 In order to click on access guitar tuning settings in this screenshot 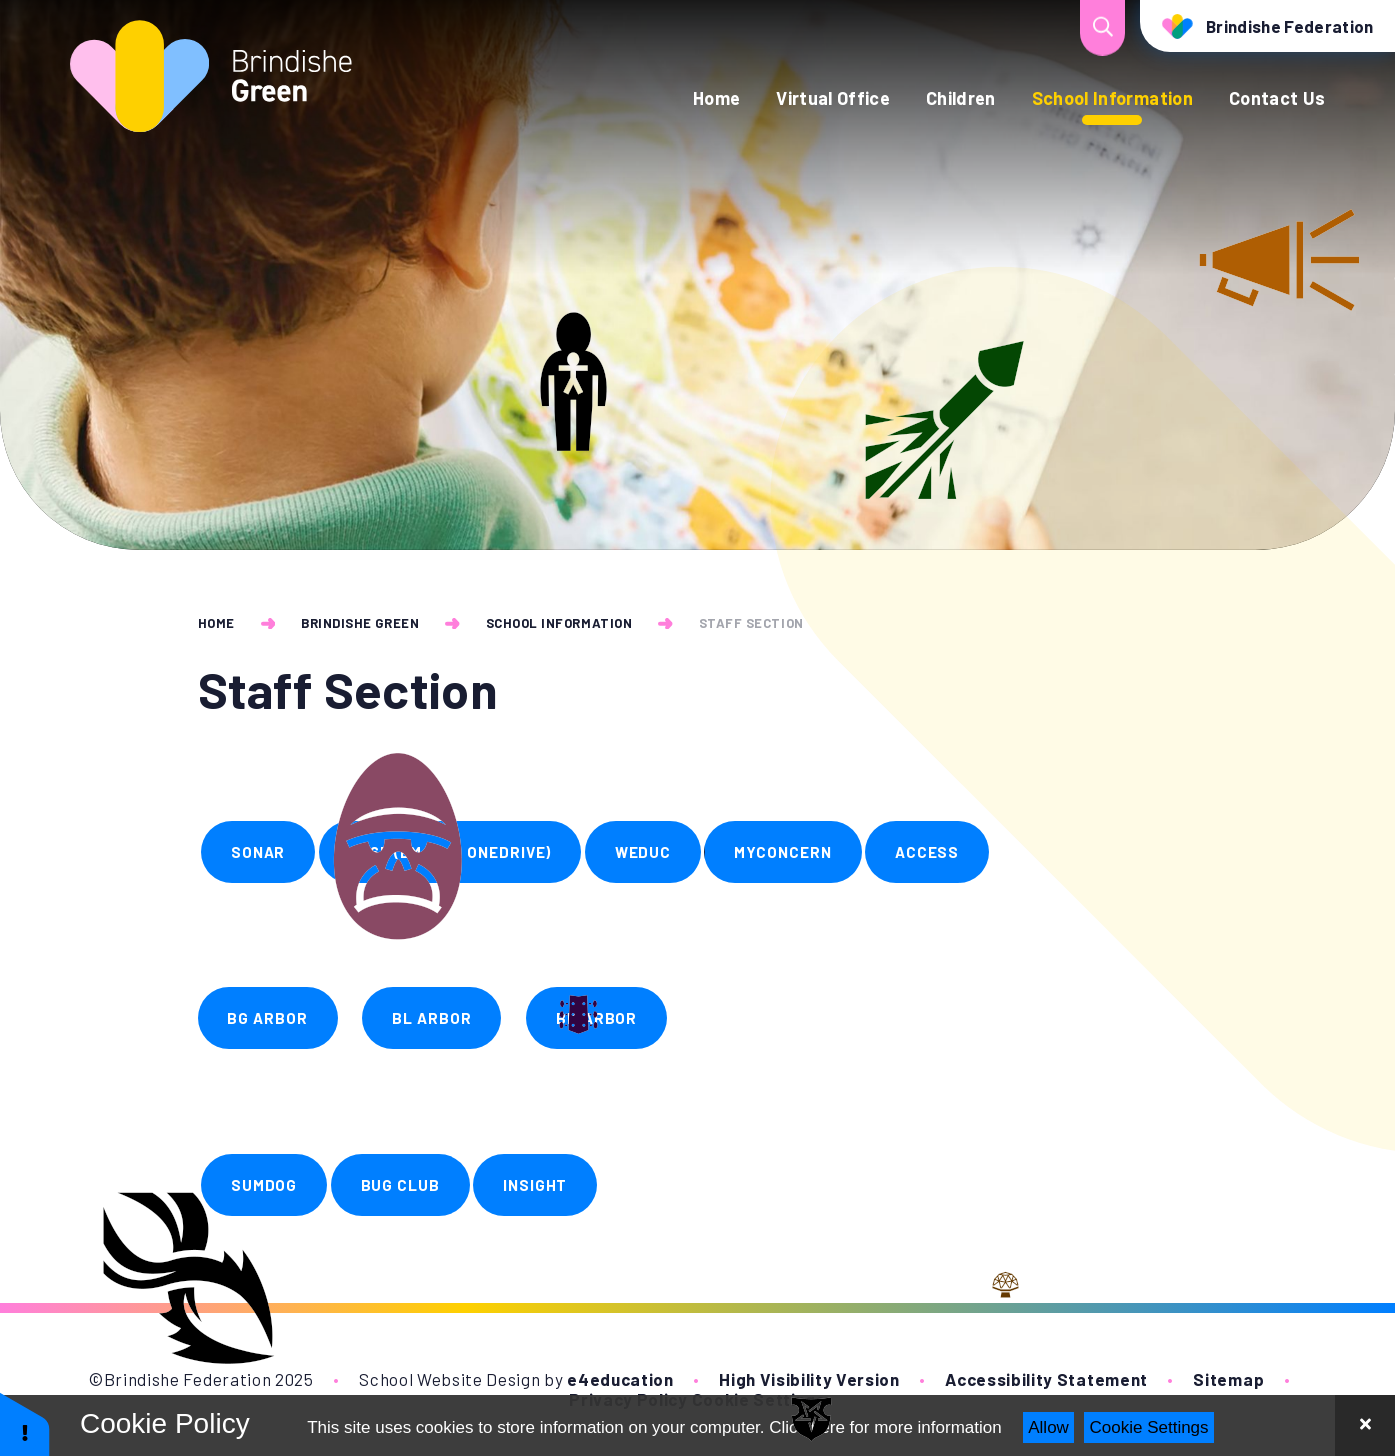, I will do `click(578, 1014)`.